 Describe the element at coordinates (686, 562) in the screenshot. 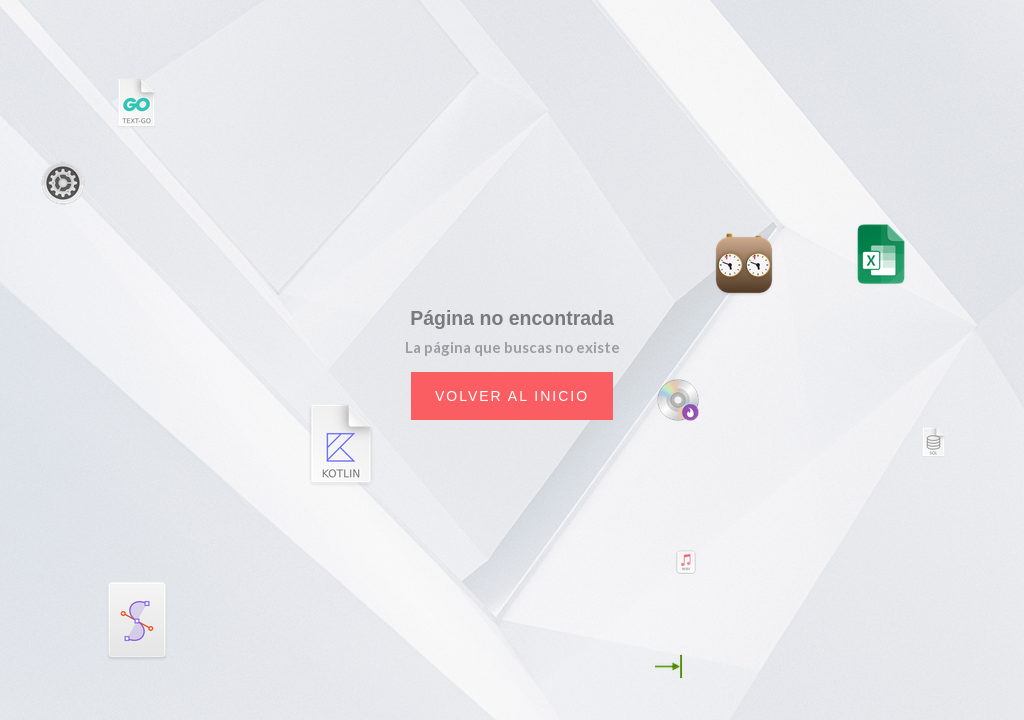

I see `a wav audio file` at that location.